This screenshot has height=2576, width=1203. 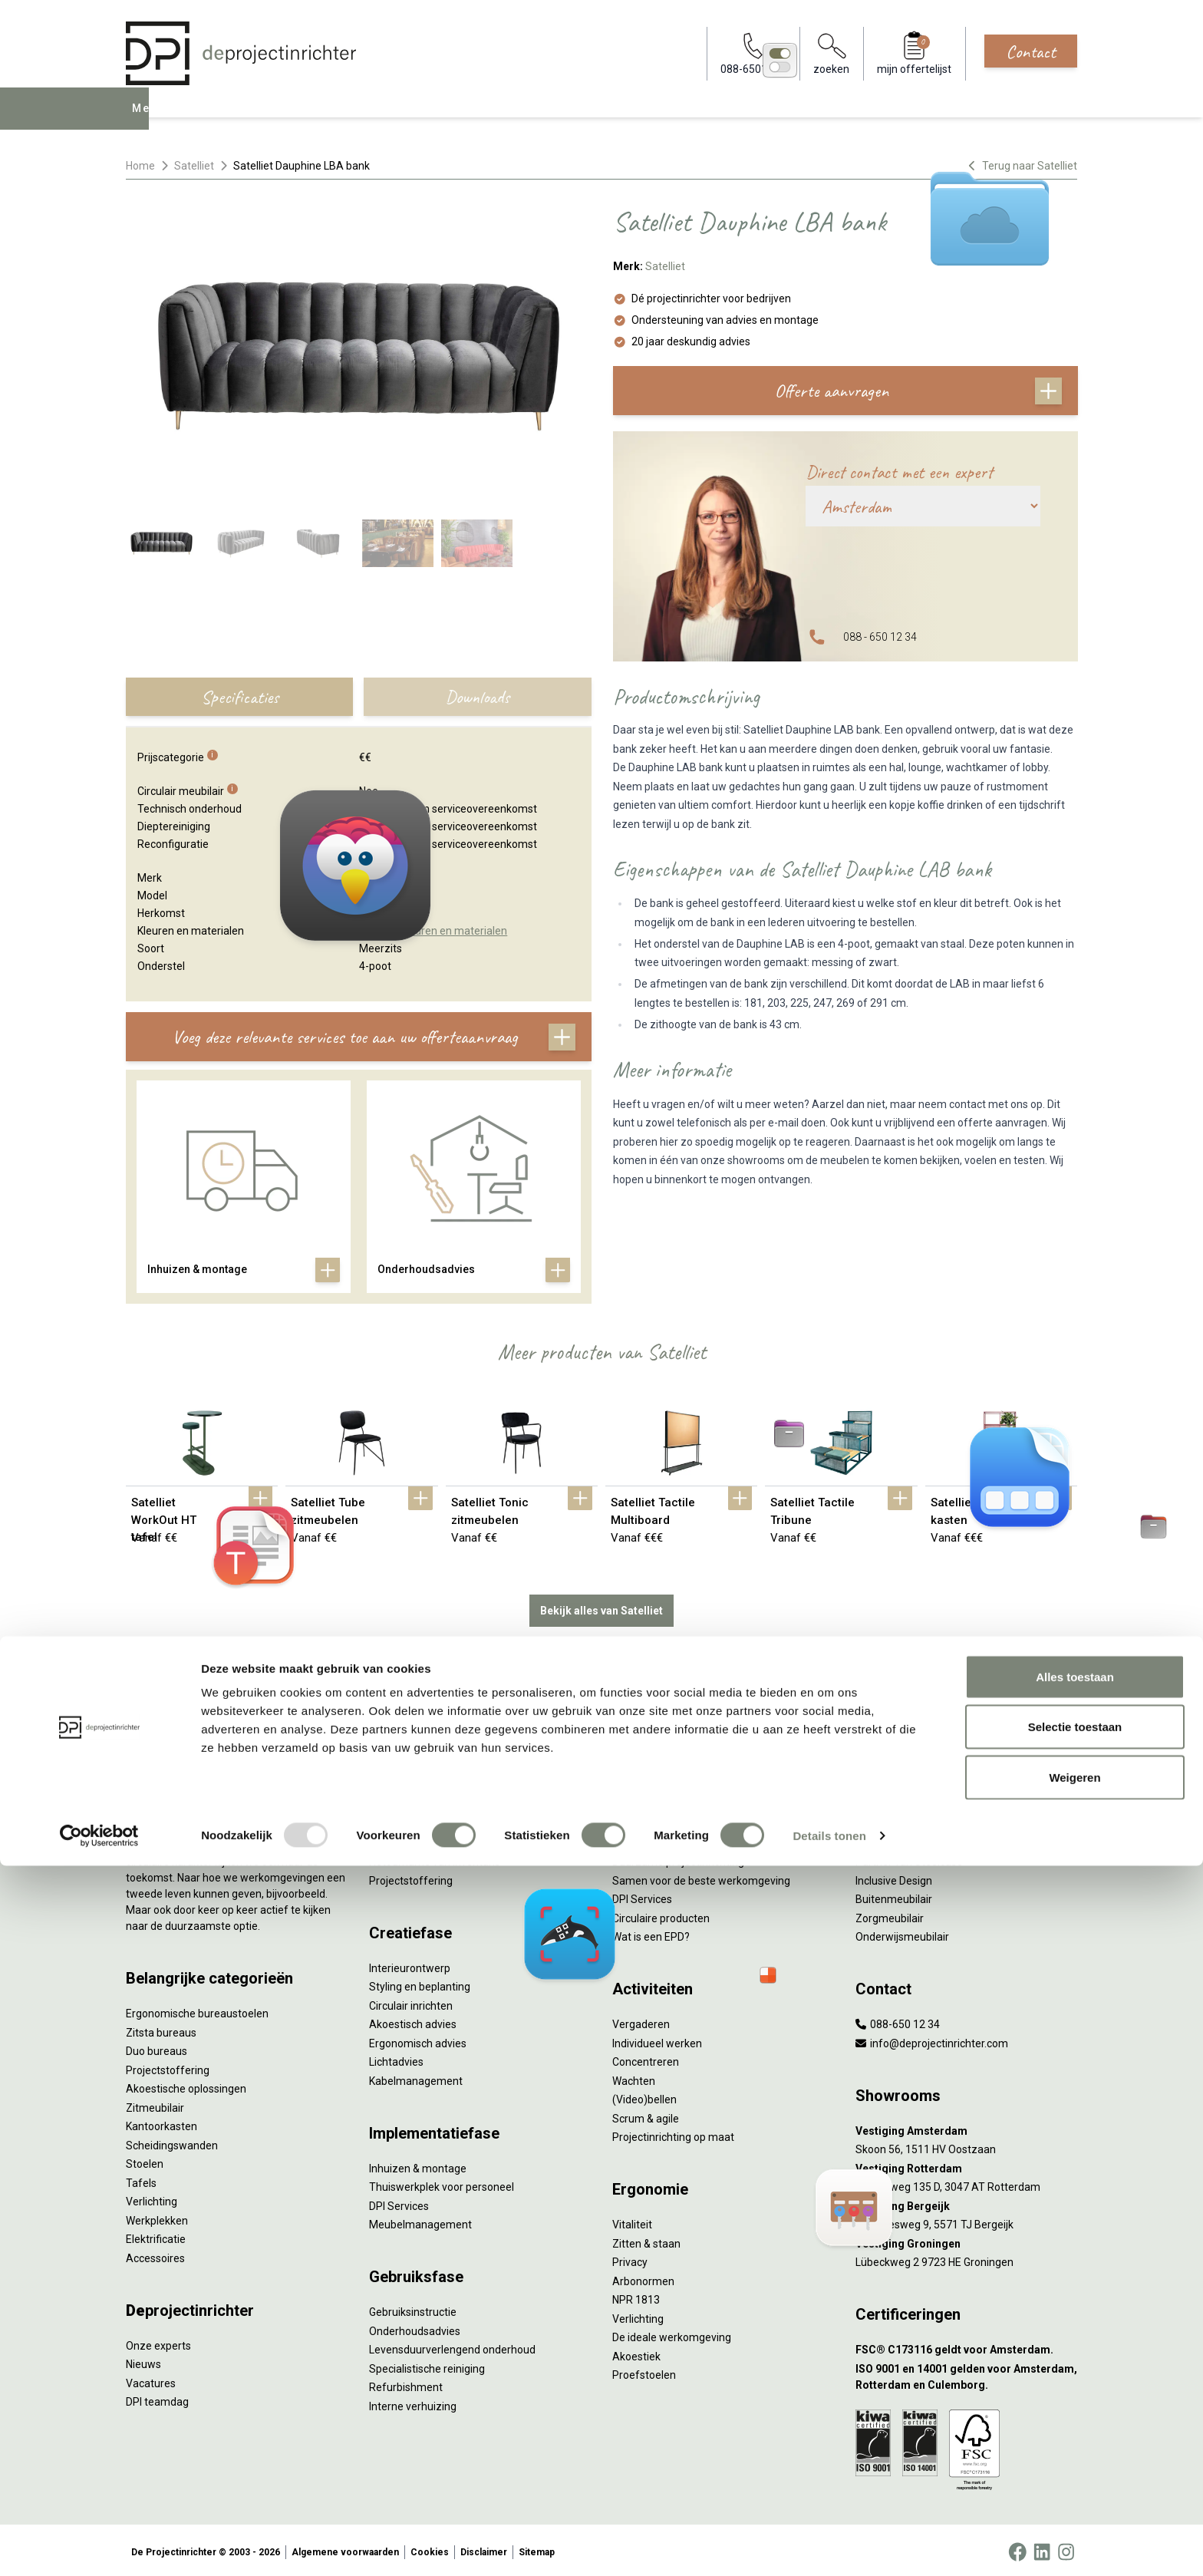 I want to click on open keyrack password manager, so click(x=854, y=2208).